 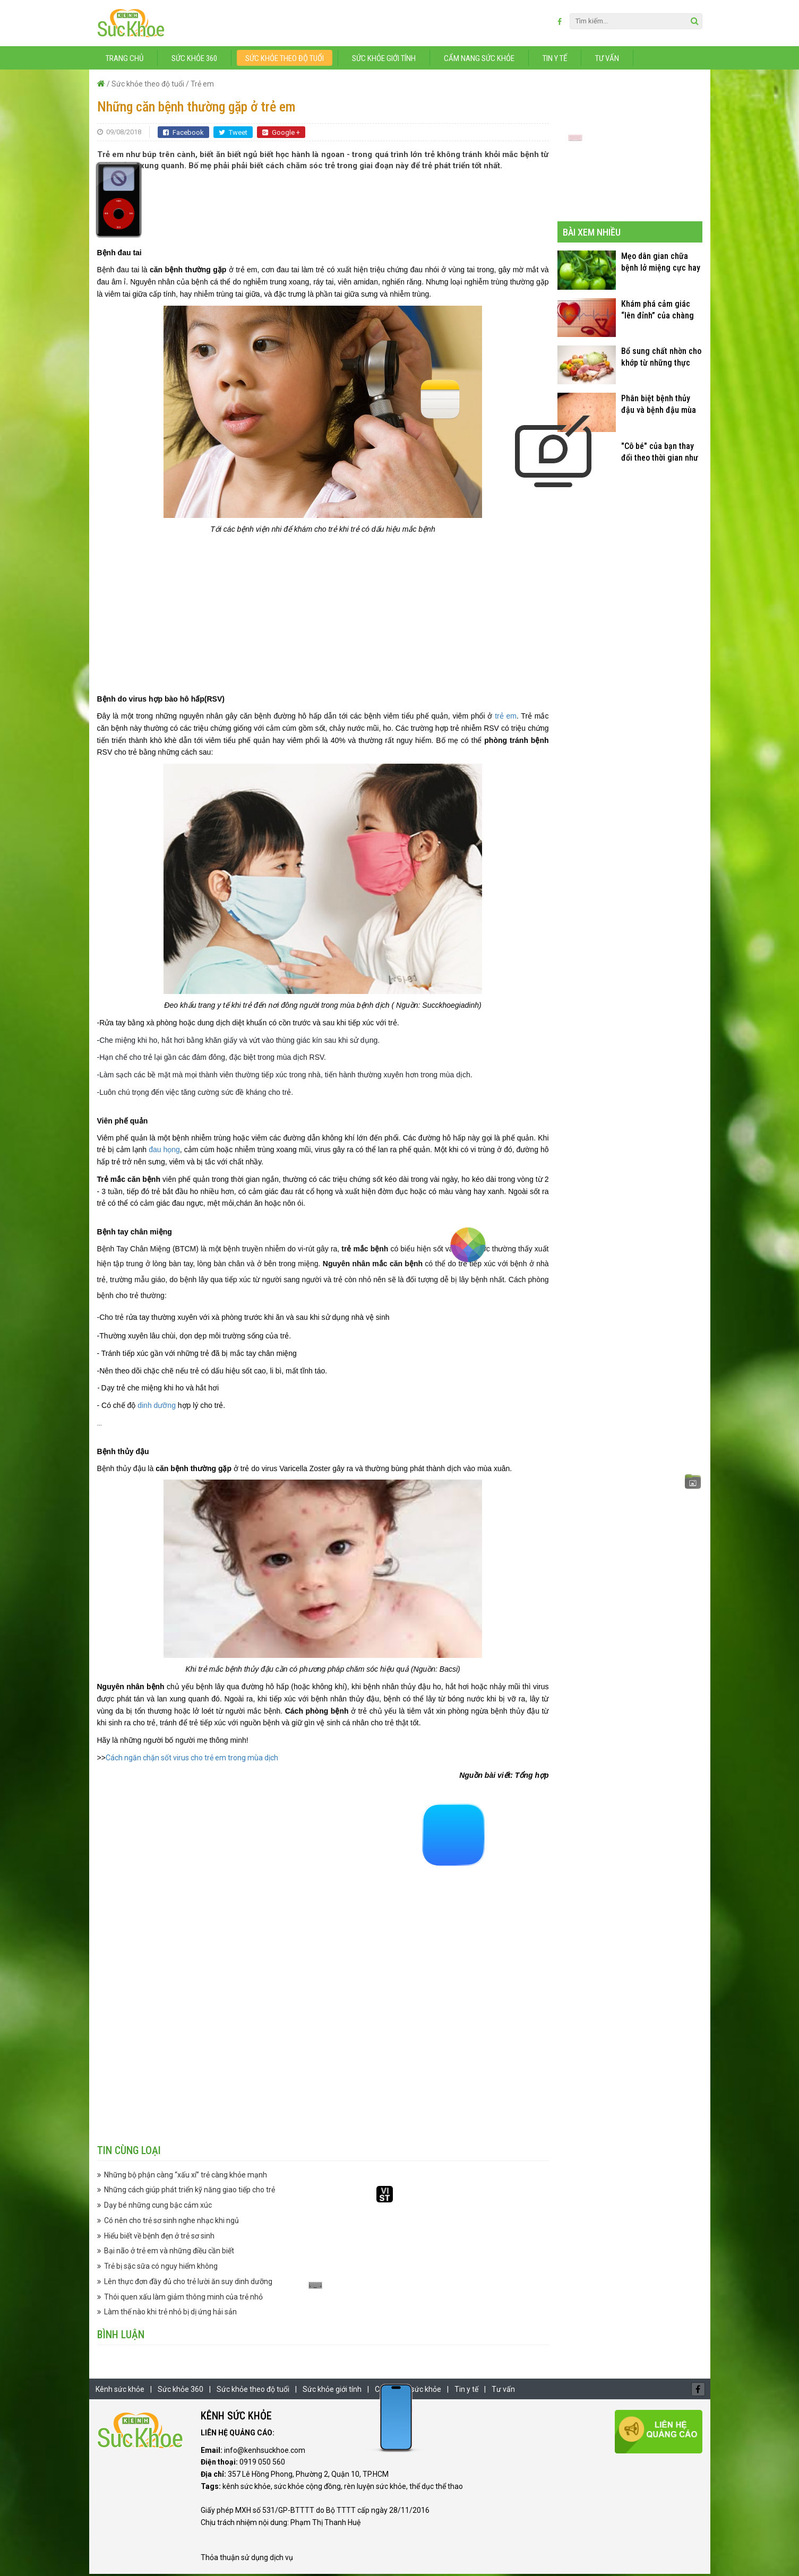 What do you see at coordinates (396, 2418) in the screenshot?
I see `iPhone 15 device icon` at bounding box center [396, 2418].